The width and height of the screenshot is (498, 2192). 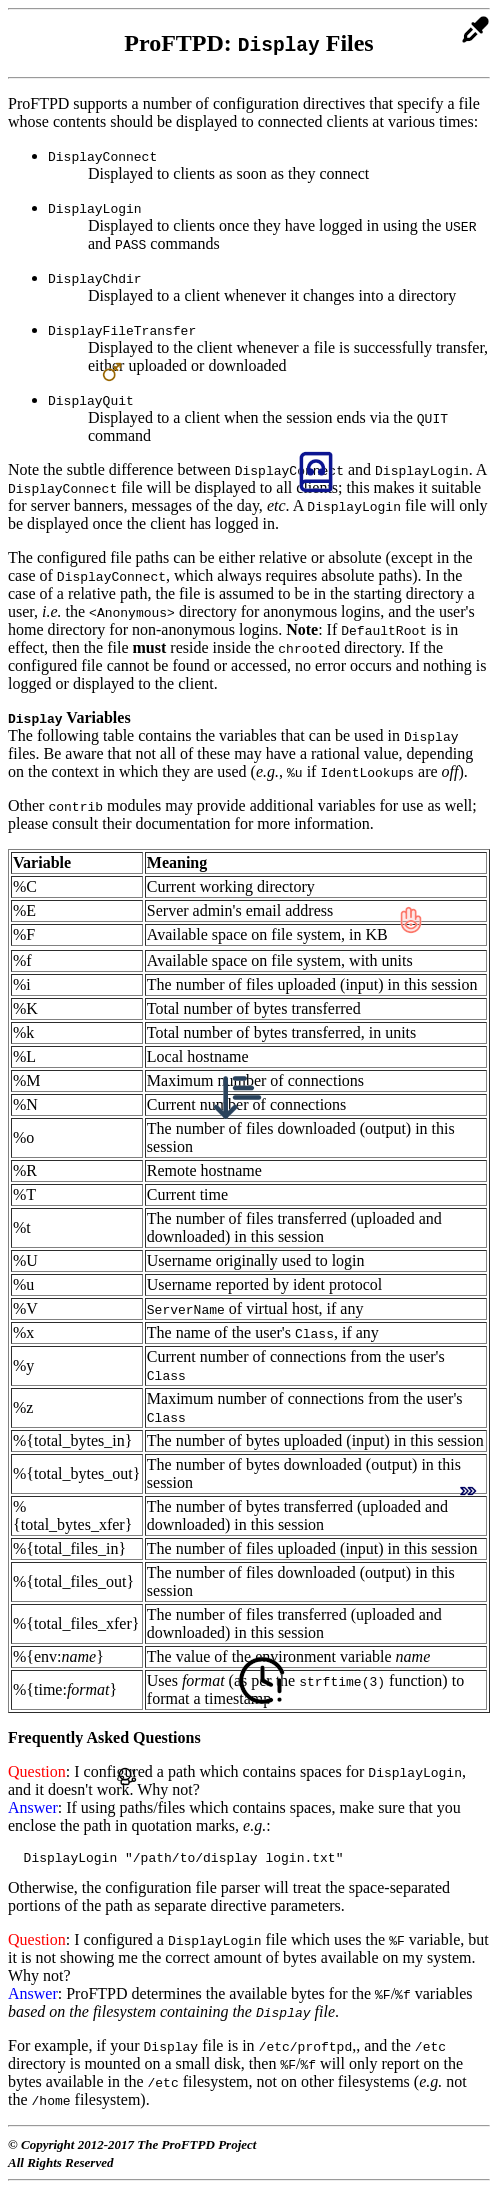 What do you see at coordinates (112, 372) in the screenshot?
I see `indicates male gender or sex option` at bounding box center [112, 372].